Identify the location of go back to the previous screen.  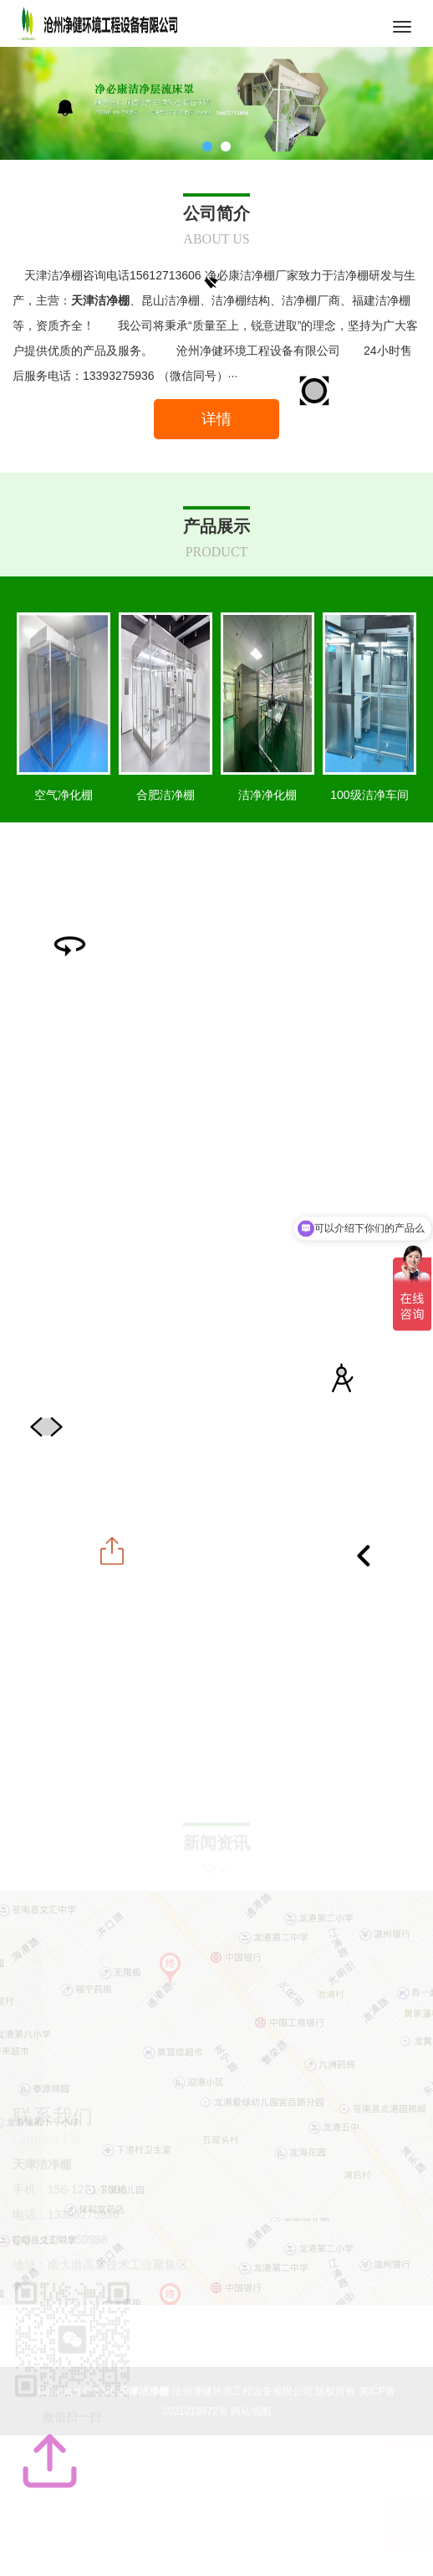
(364, 1555).